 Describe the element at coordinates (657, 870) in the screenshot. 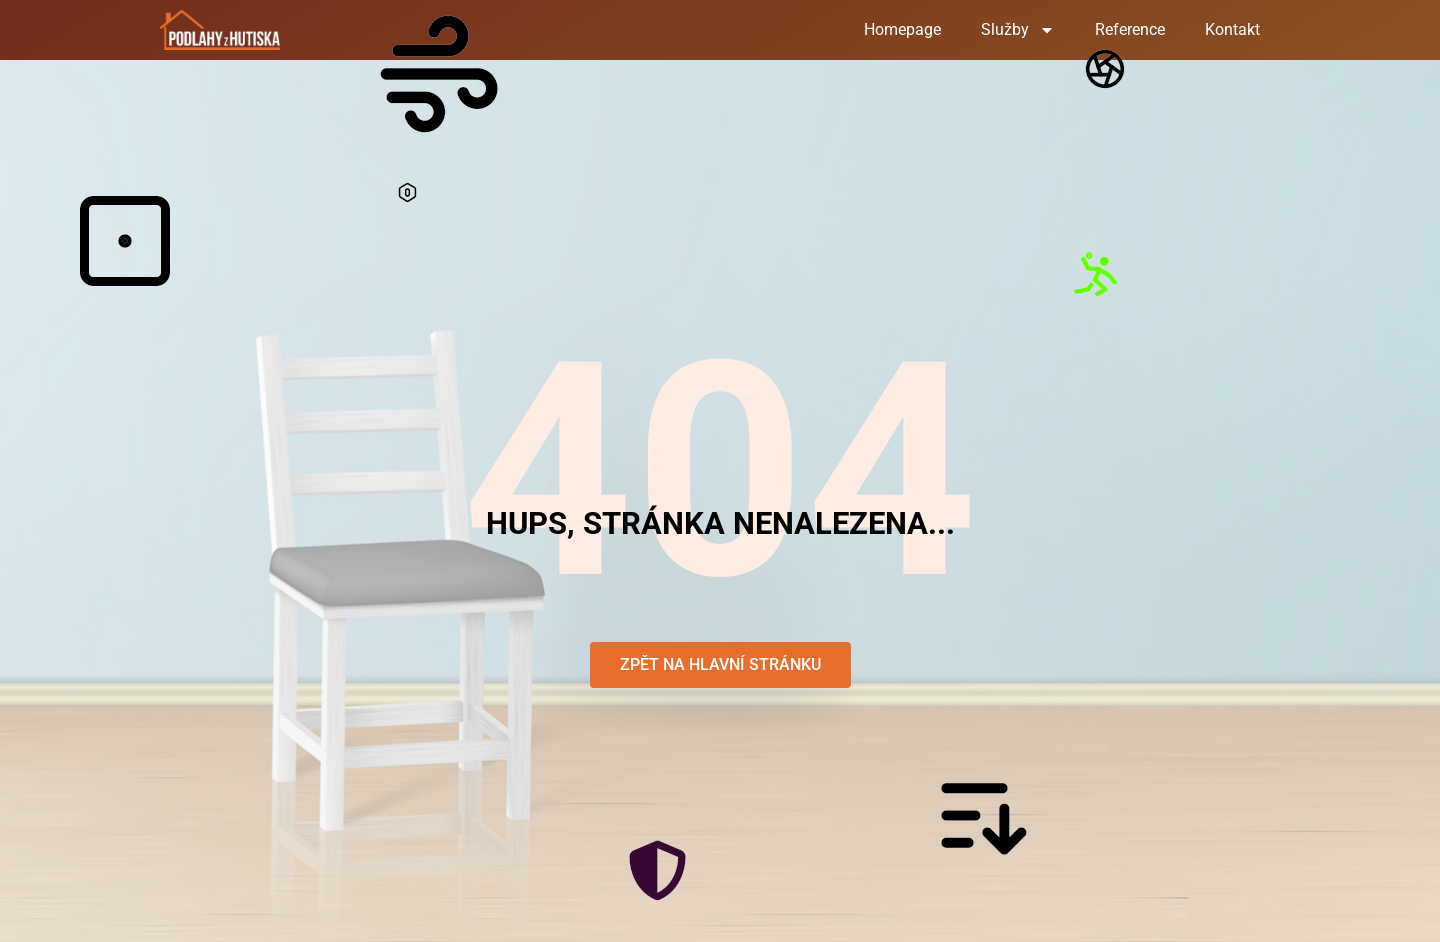

I see `access security or privacy settings` at that location.